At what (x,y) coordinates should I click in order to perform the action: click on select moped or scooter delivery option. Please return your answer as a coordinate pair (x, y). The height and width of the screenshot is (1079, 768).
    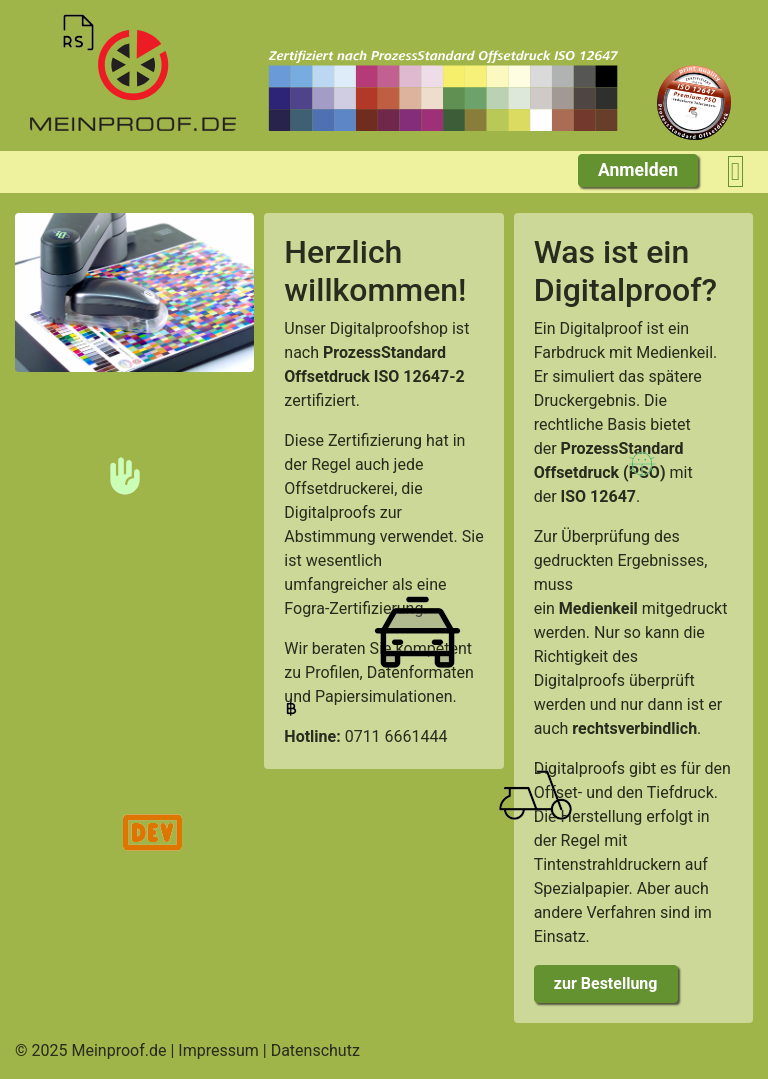
    Looking at the image, I should click on (535, 797).